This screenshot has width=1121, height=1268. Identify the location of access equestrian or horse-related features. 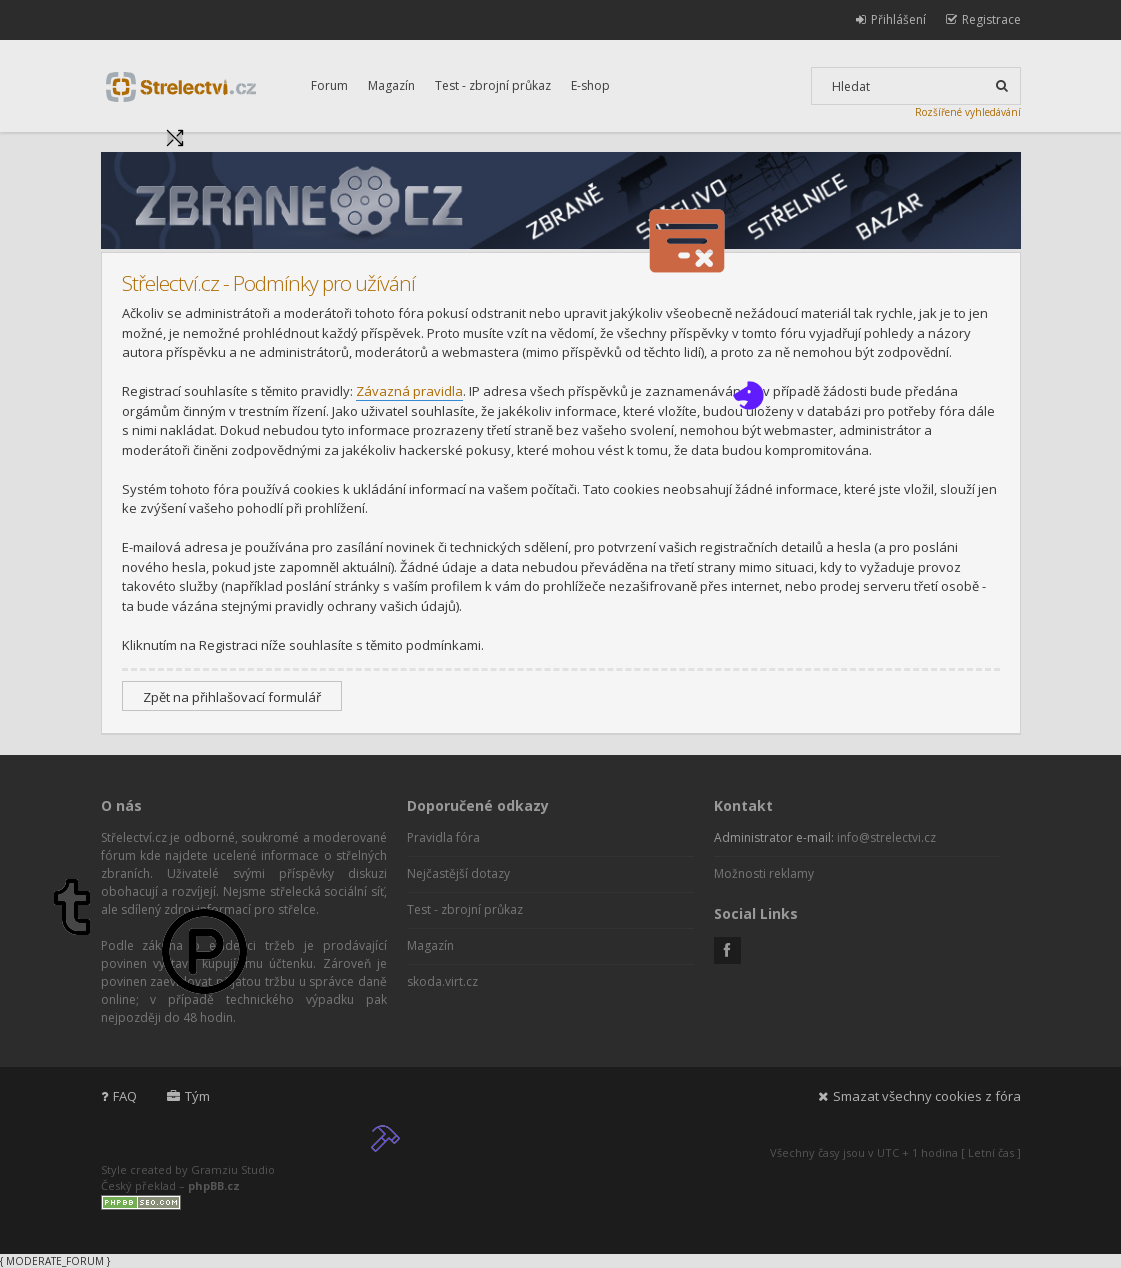
(749, 395).